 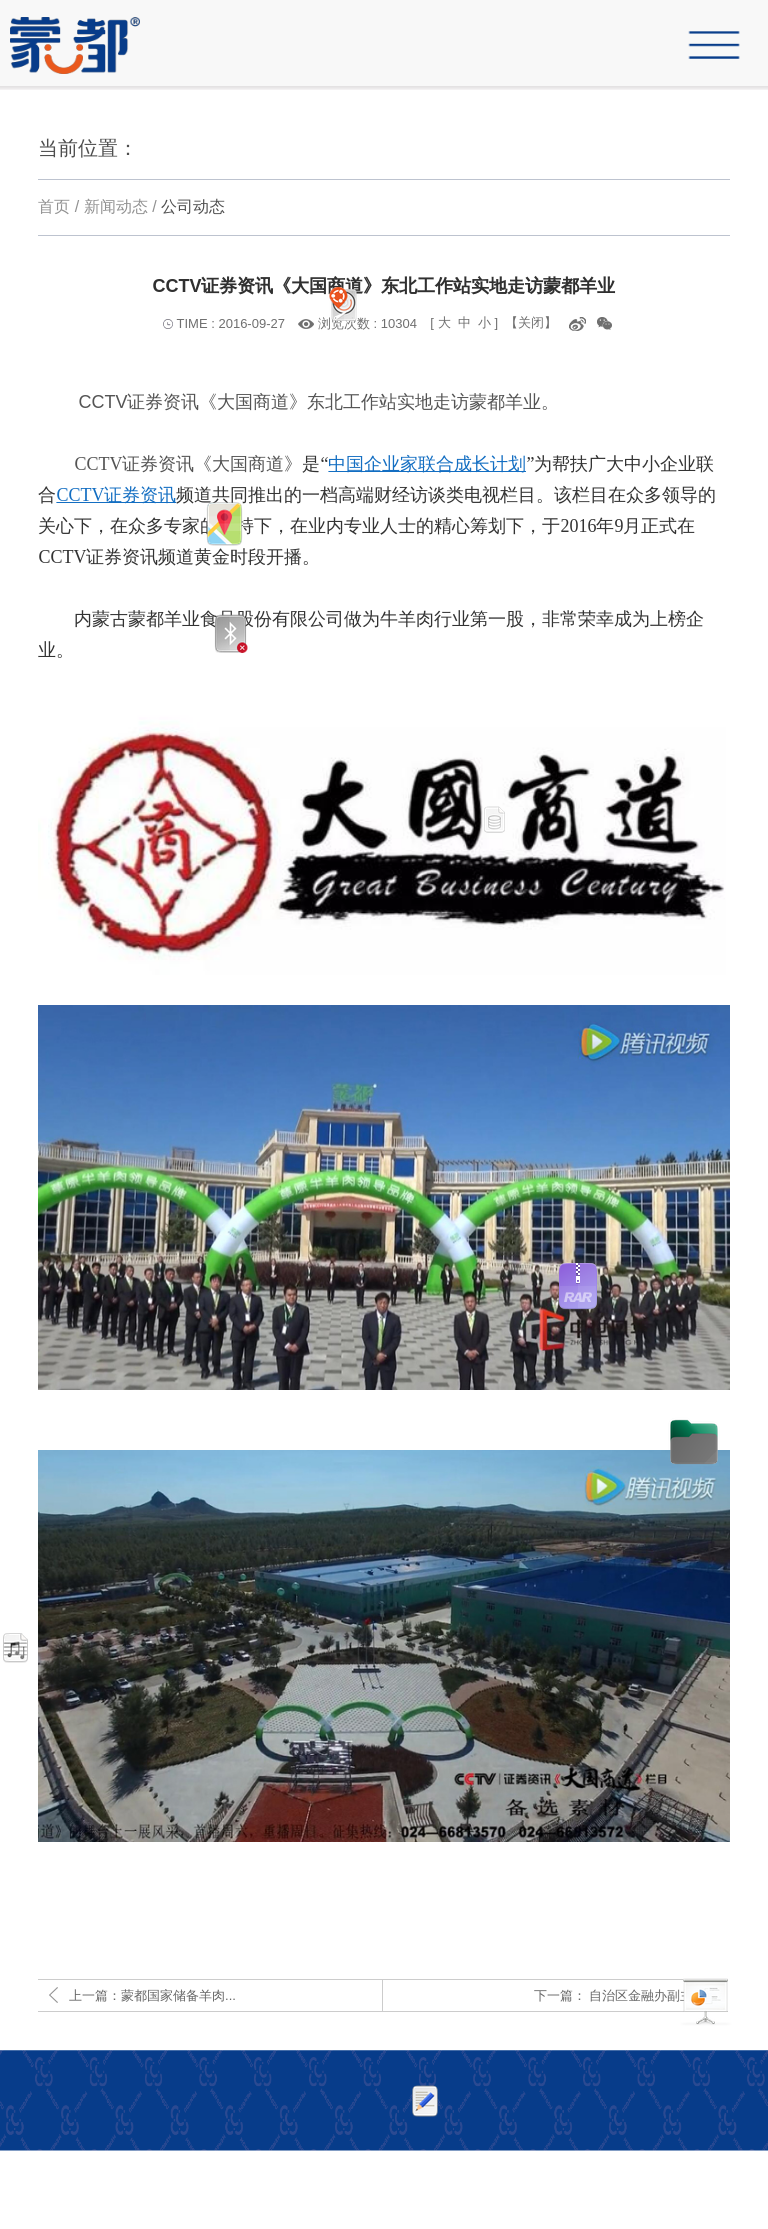 I want to click on open a presentation file, so click(x=705, y=2000).